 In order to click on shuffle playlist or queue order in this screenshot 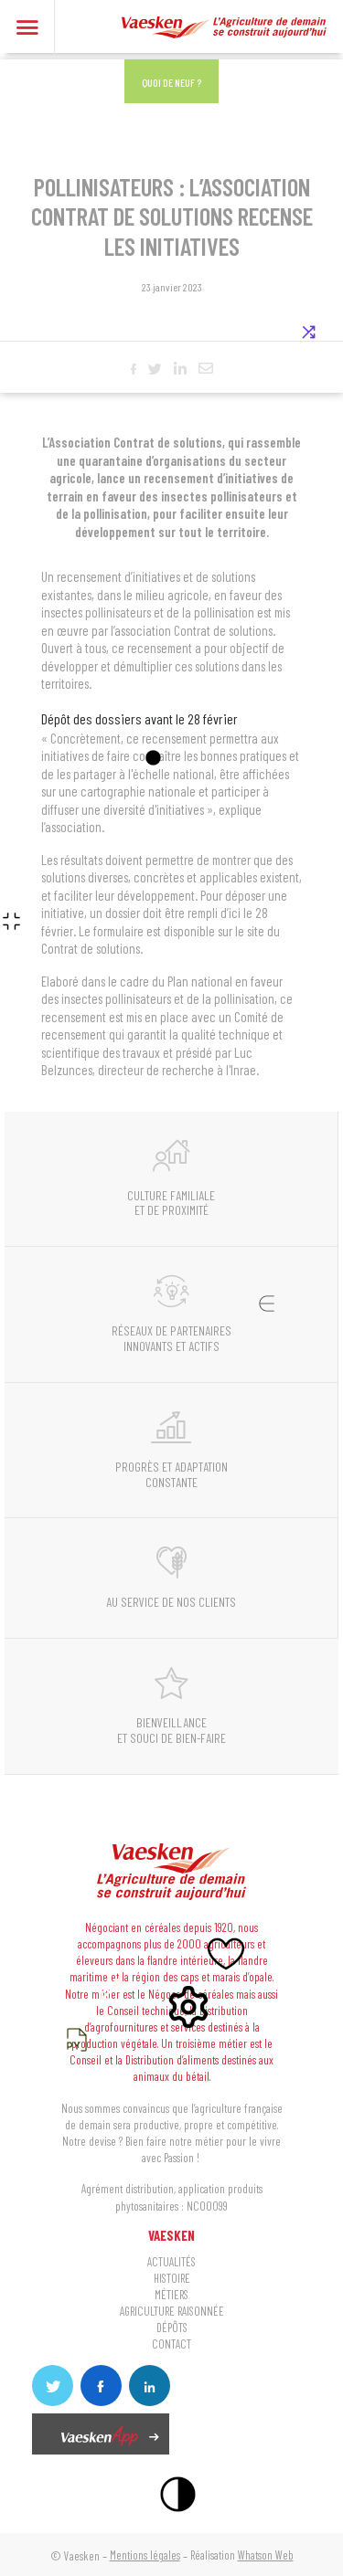, I will do `click(308, 332)`.